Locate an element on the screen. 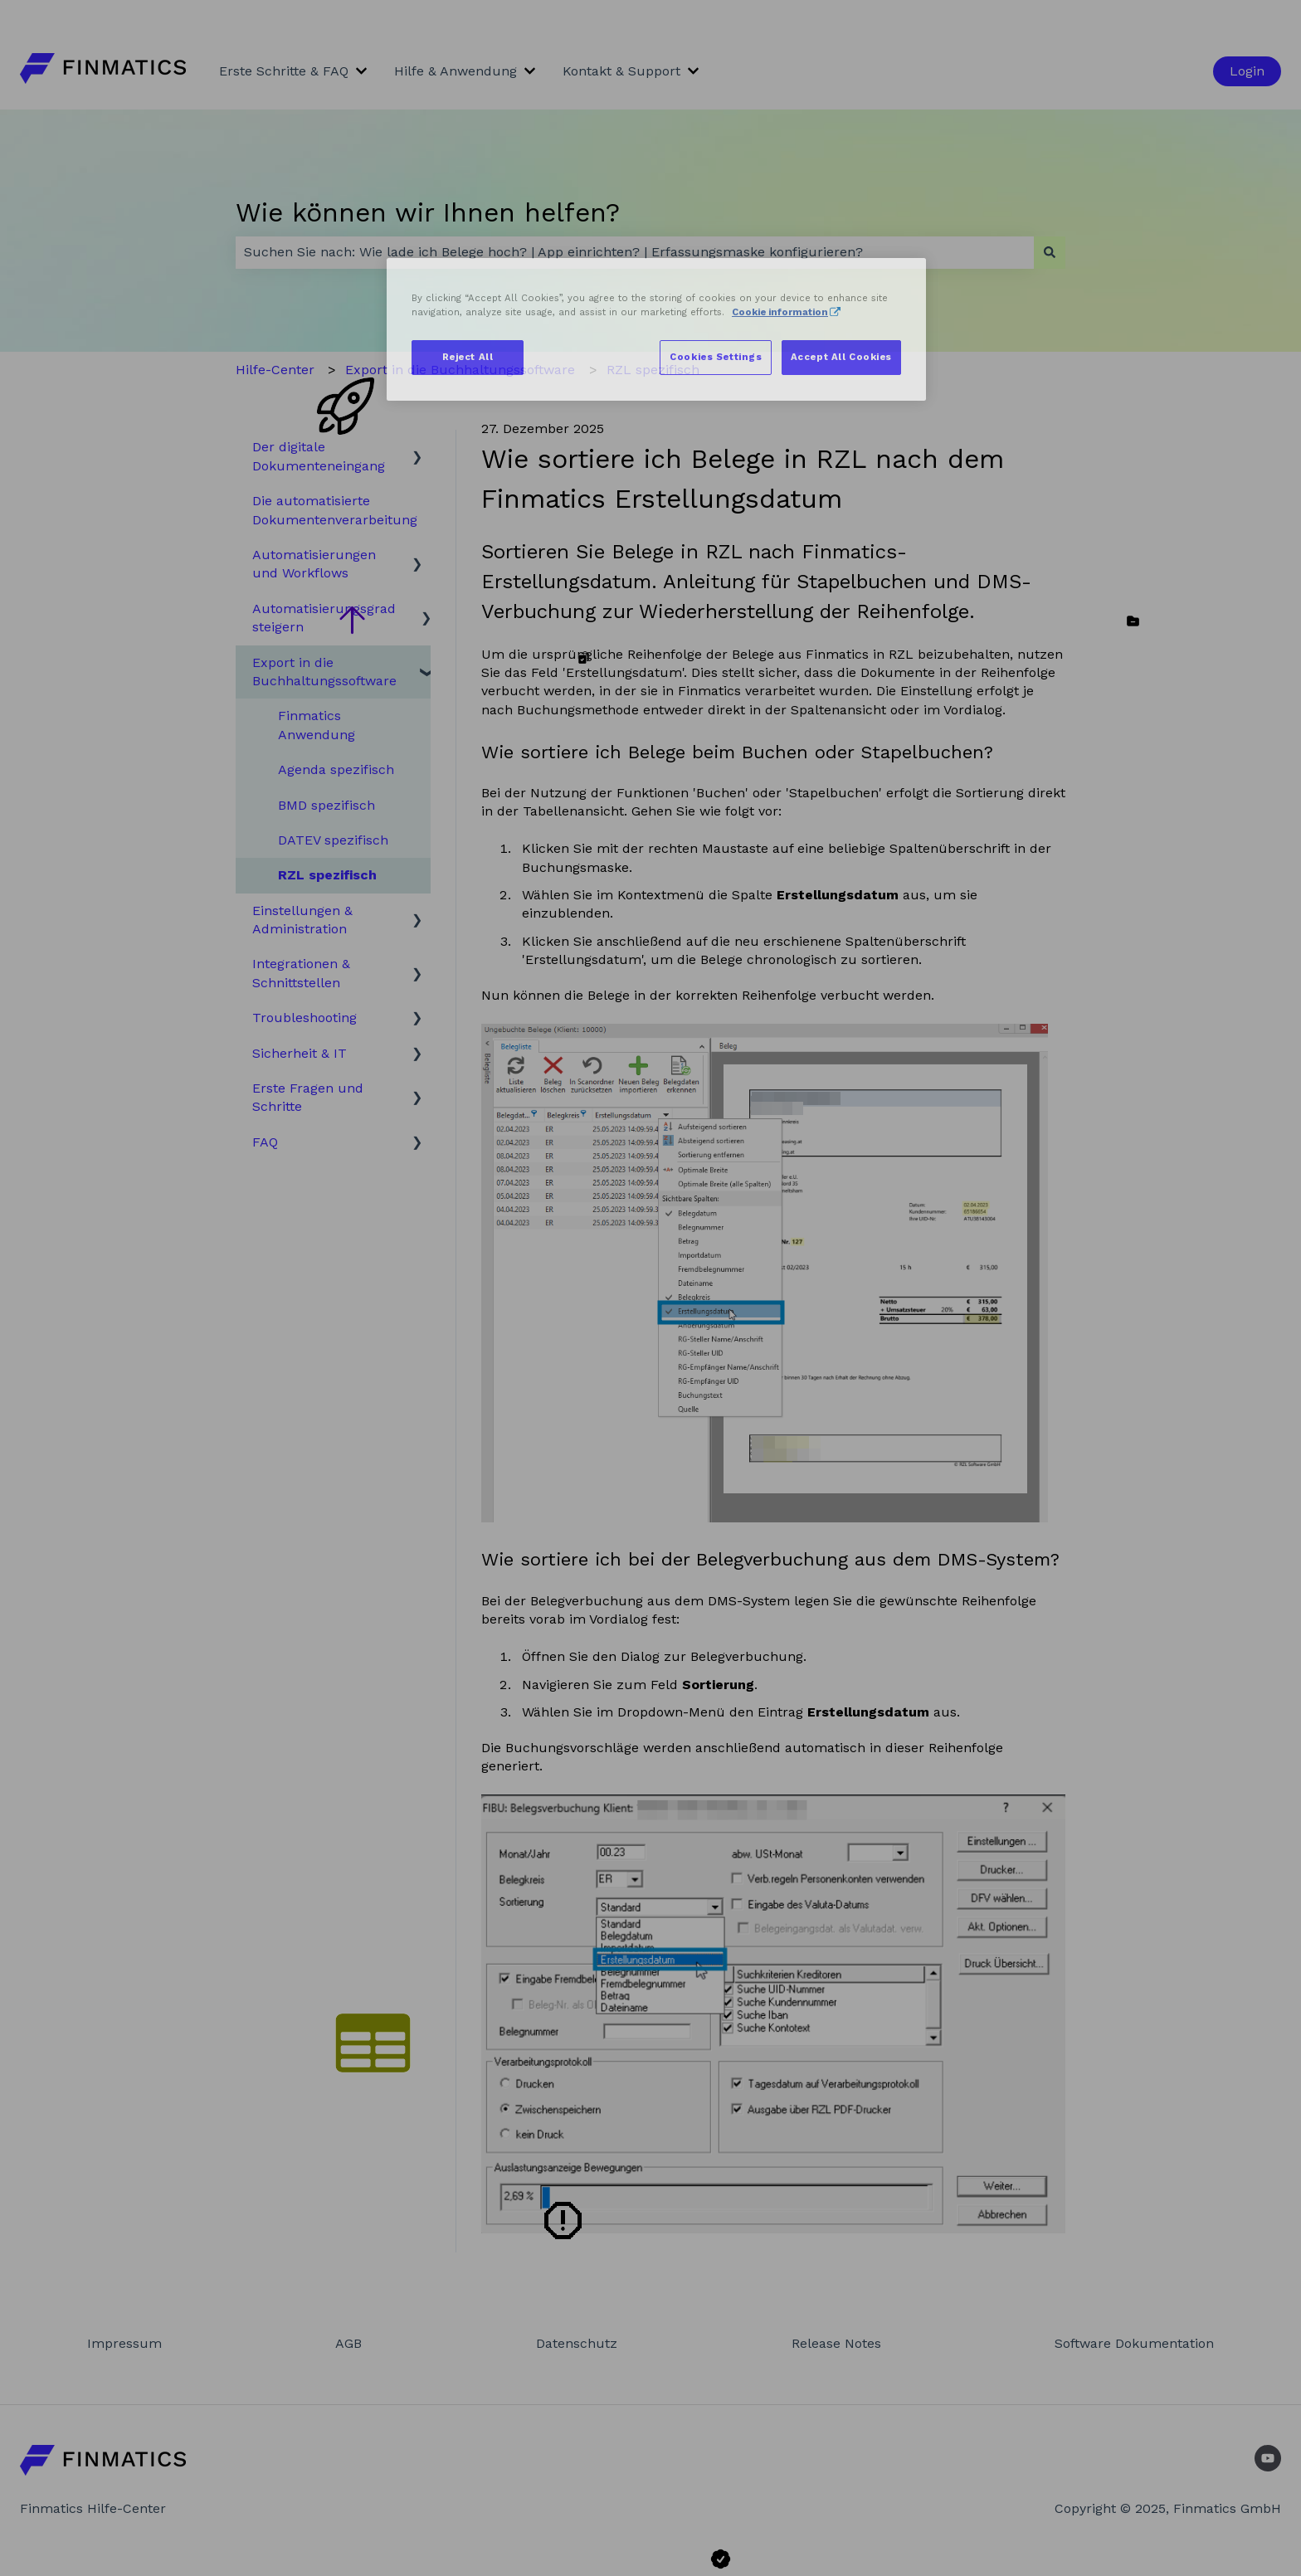  verified account or profile status is located at coordinates (720, 2559).